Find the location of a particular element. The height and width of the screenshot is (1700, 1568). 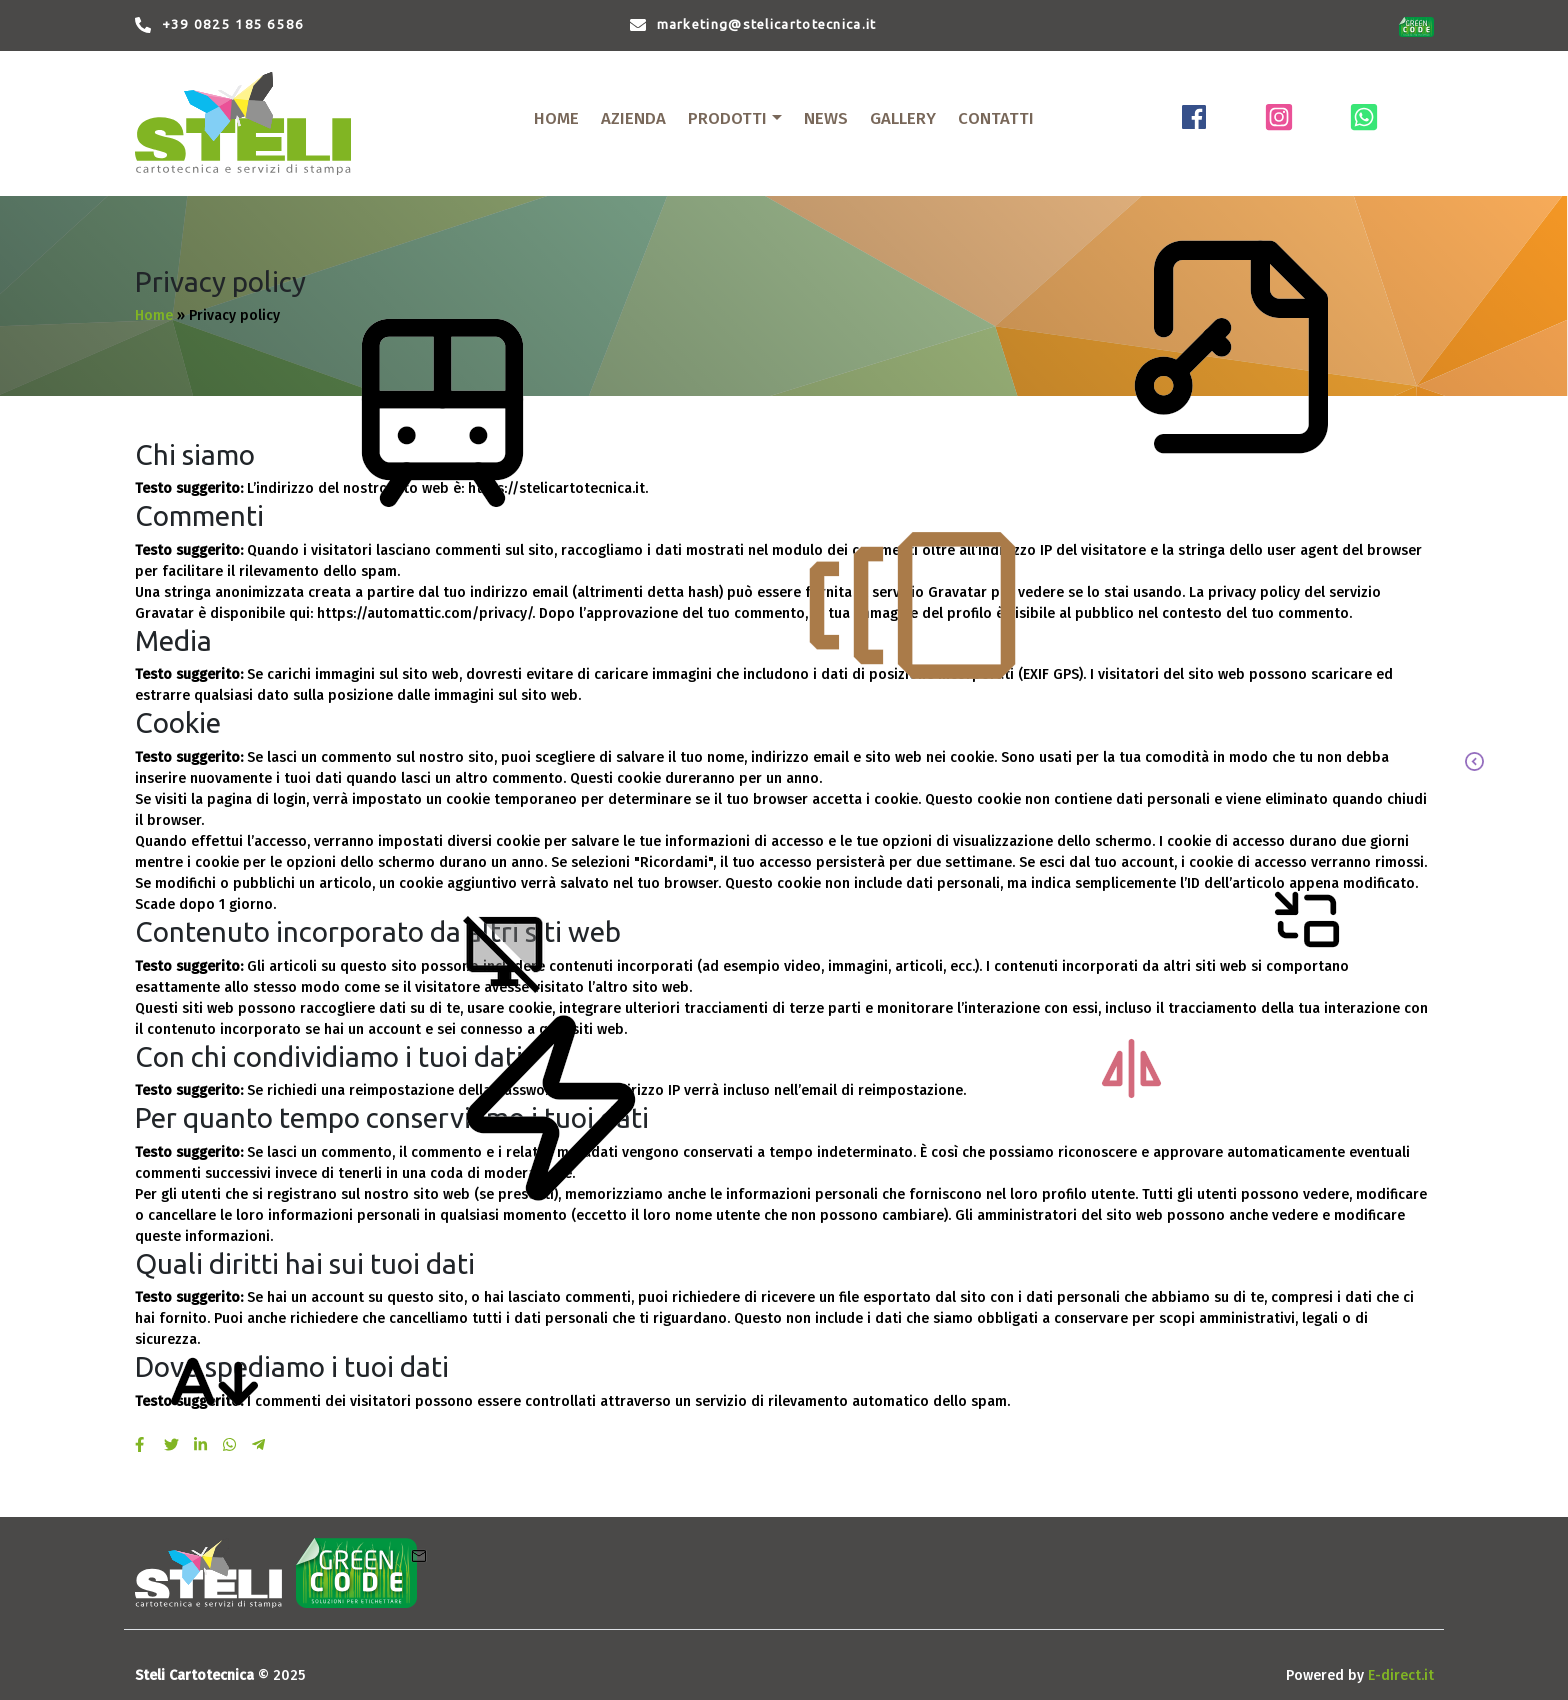

go back to the previous screen is located at coordinates (1474, 761).